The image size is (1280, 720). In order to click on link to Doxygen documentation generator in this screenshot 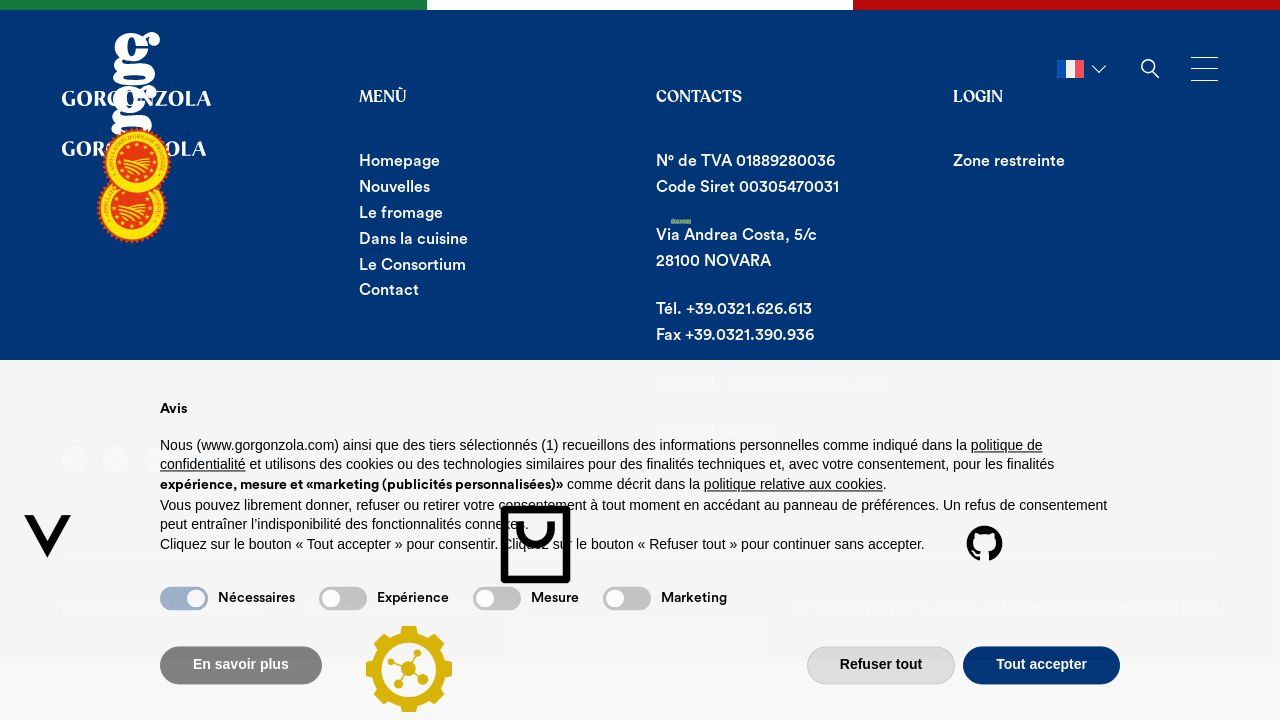, I will do `click(681, 221)`.